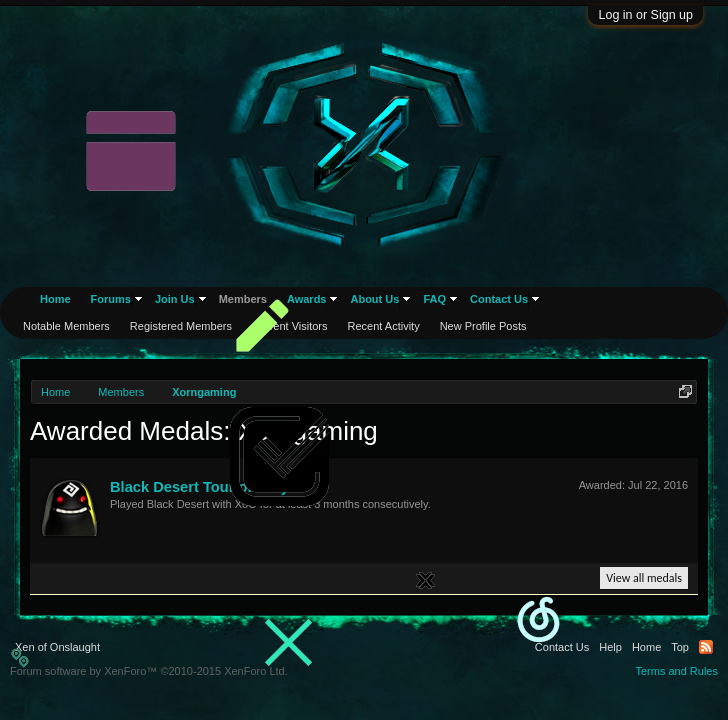 The height and width of the screenshot is (720, 728). Describe the element at coordinates (279, 456) in the screenshot. I see `open the trakt app` at that location.